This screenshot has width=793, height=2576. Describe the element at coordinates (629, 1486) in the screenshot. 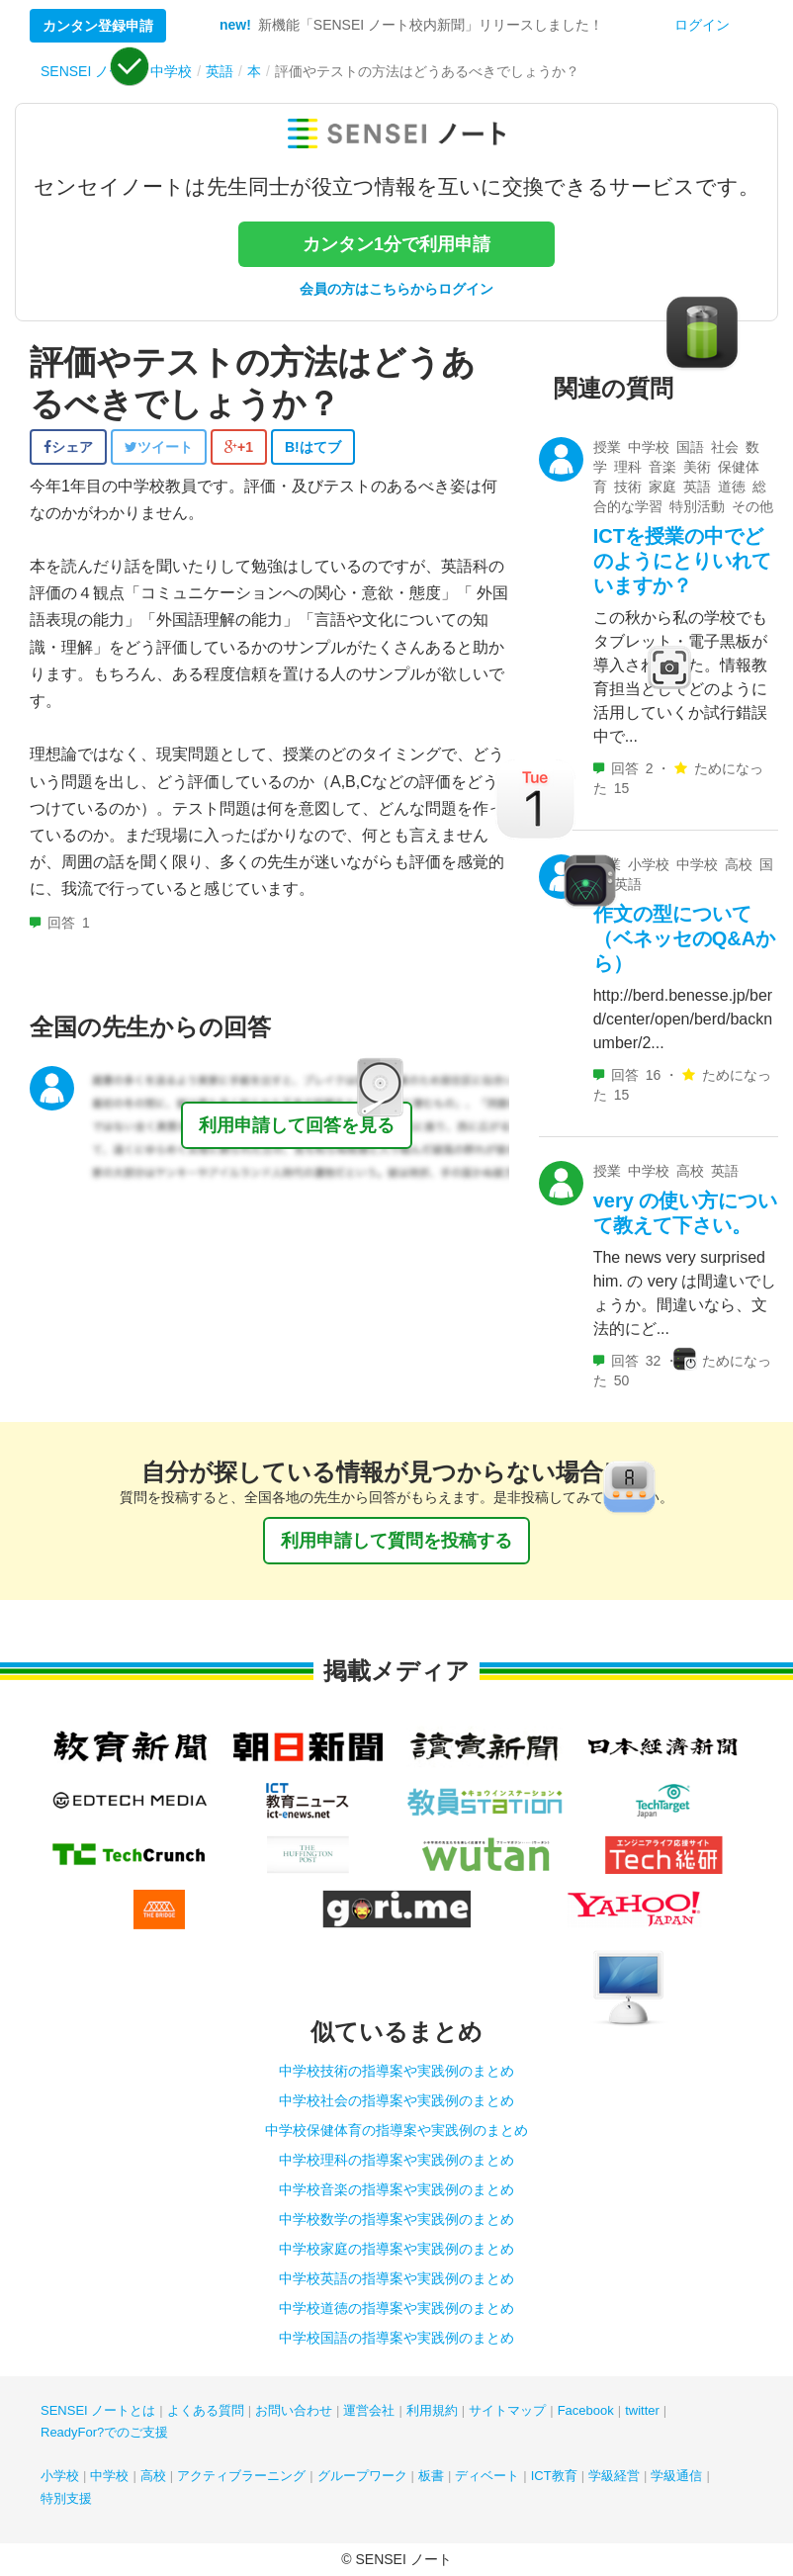

I see `open chromatic app for guitar tuning` at that location.